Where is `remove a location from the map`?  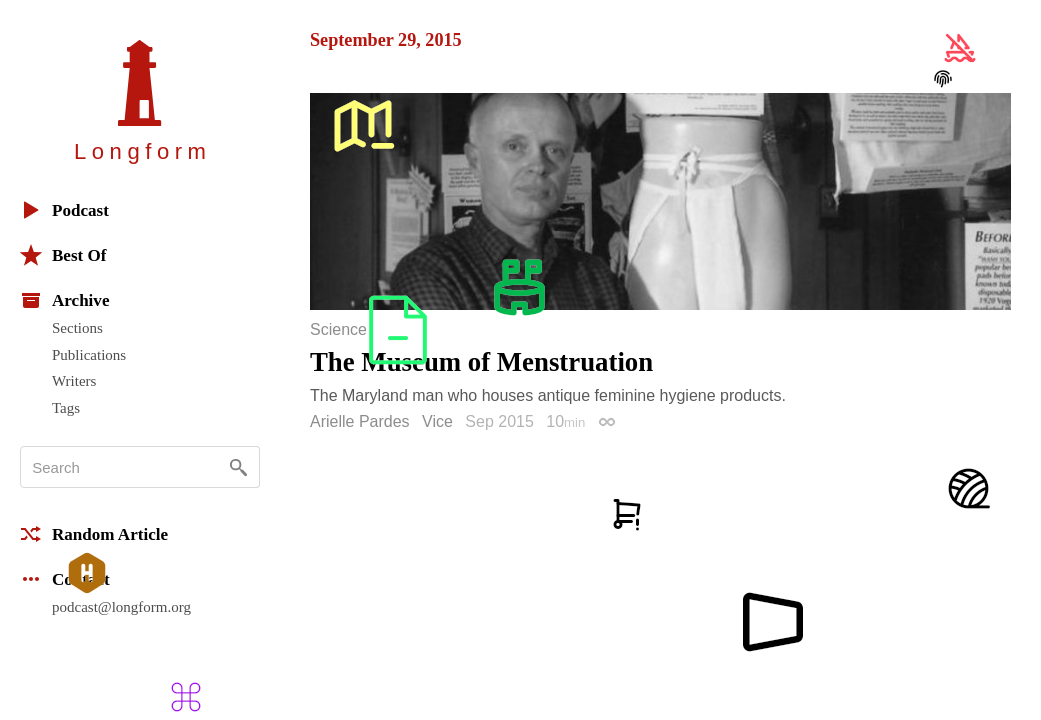
remove a location from the map is located at coordinates (363, 126).